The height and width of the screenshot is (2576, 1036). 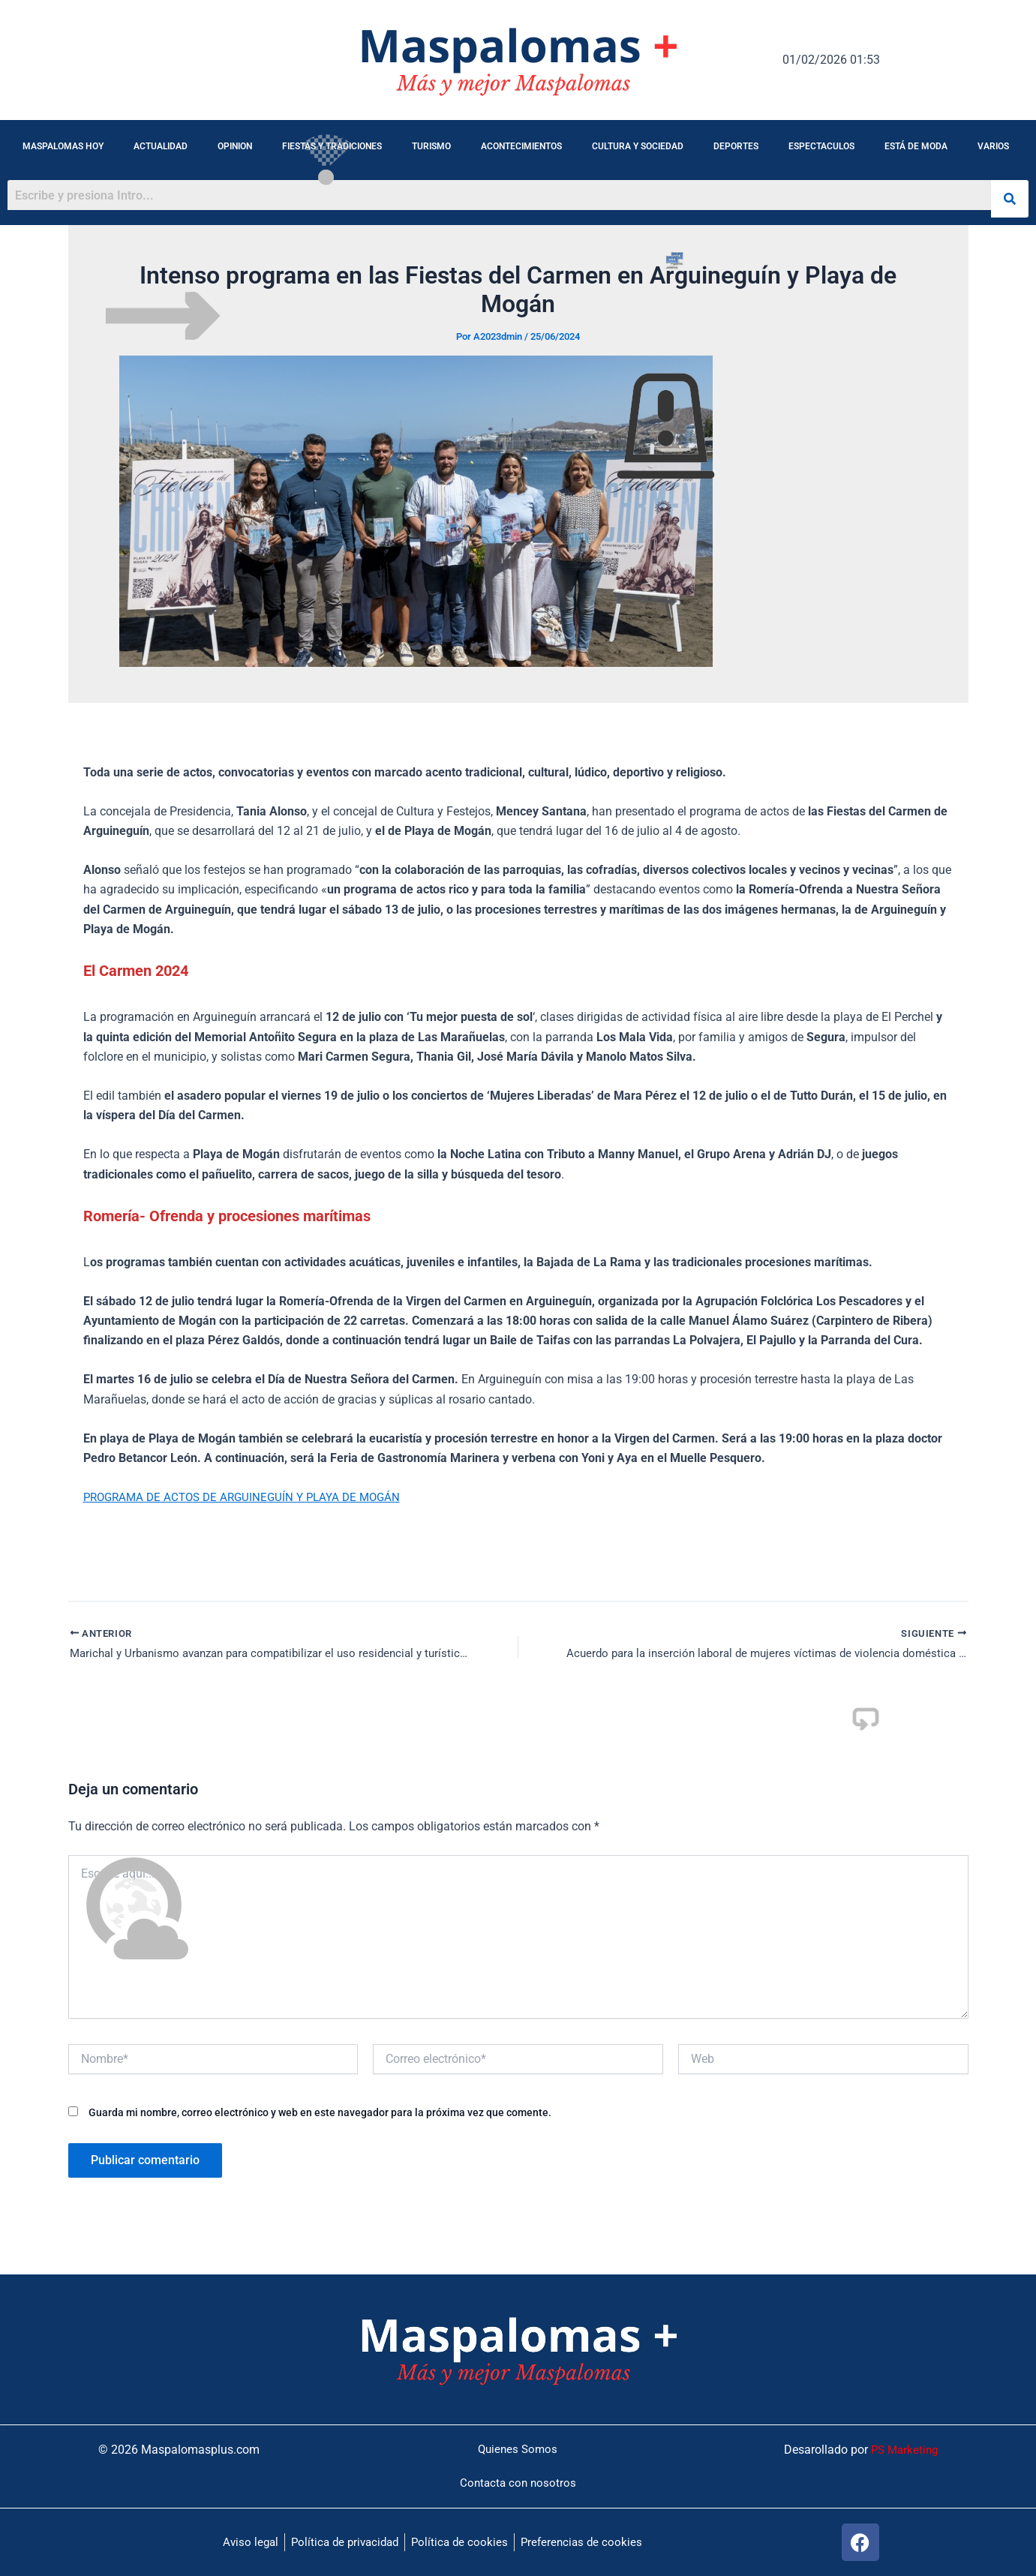 What do you see at coordinates (161, 316) in the screenshot?
I see `play tracks in sequential order` at bounding box center [161, 316].